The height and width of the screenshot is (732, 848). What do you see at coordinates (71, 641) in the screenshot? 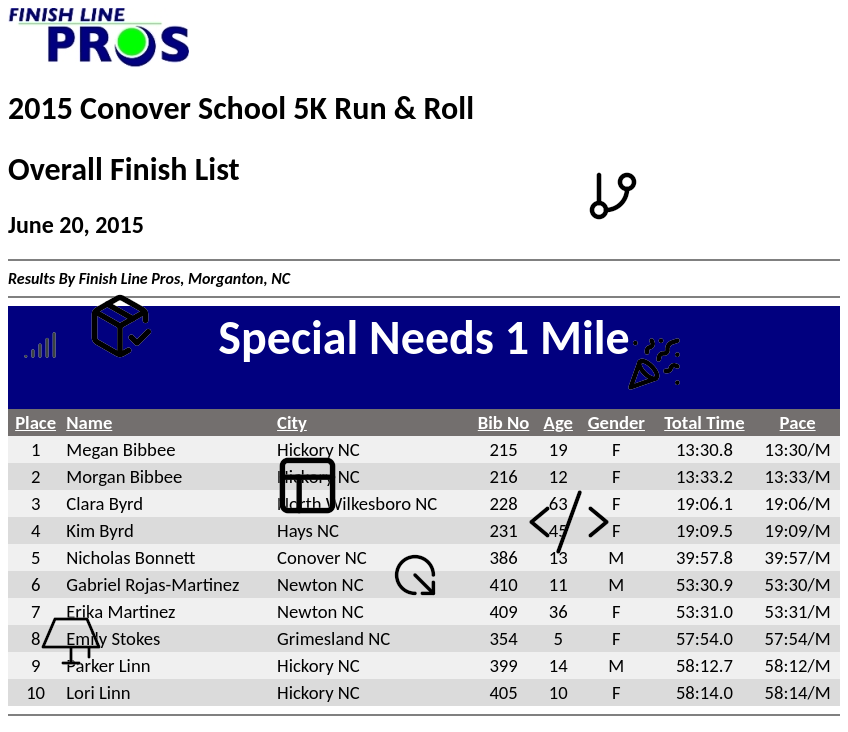
I see `toggle lamp or lighting control` at bounding box center [71, 641].